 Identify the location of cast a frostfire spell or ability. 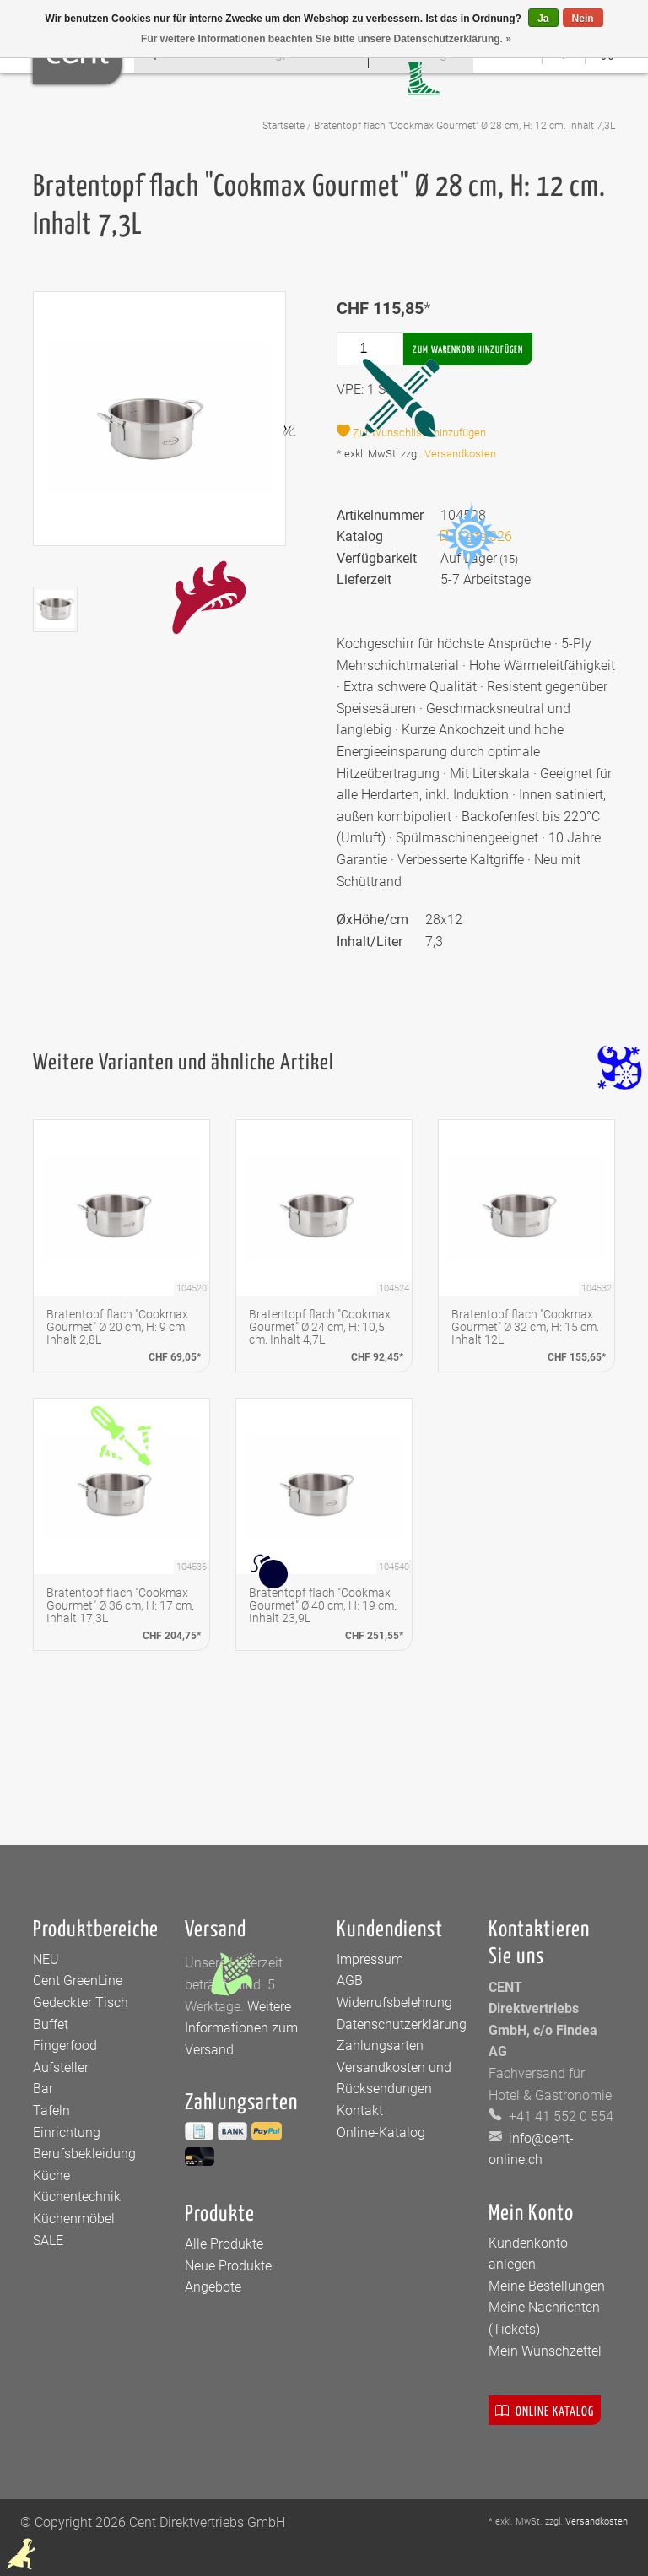
(618, 1067).